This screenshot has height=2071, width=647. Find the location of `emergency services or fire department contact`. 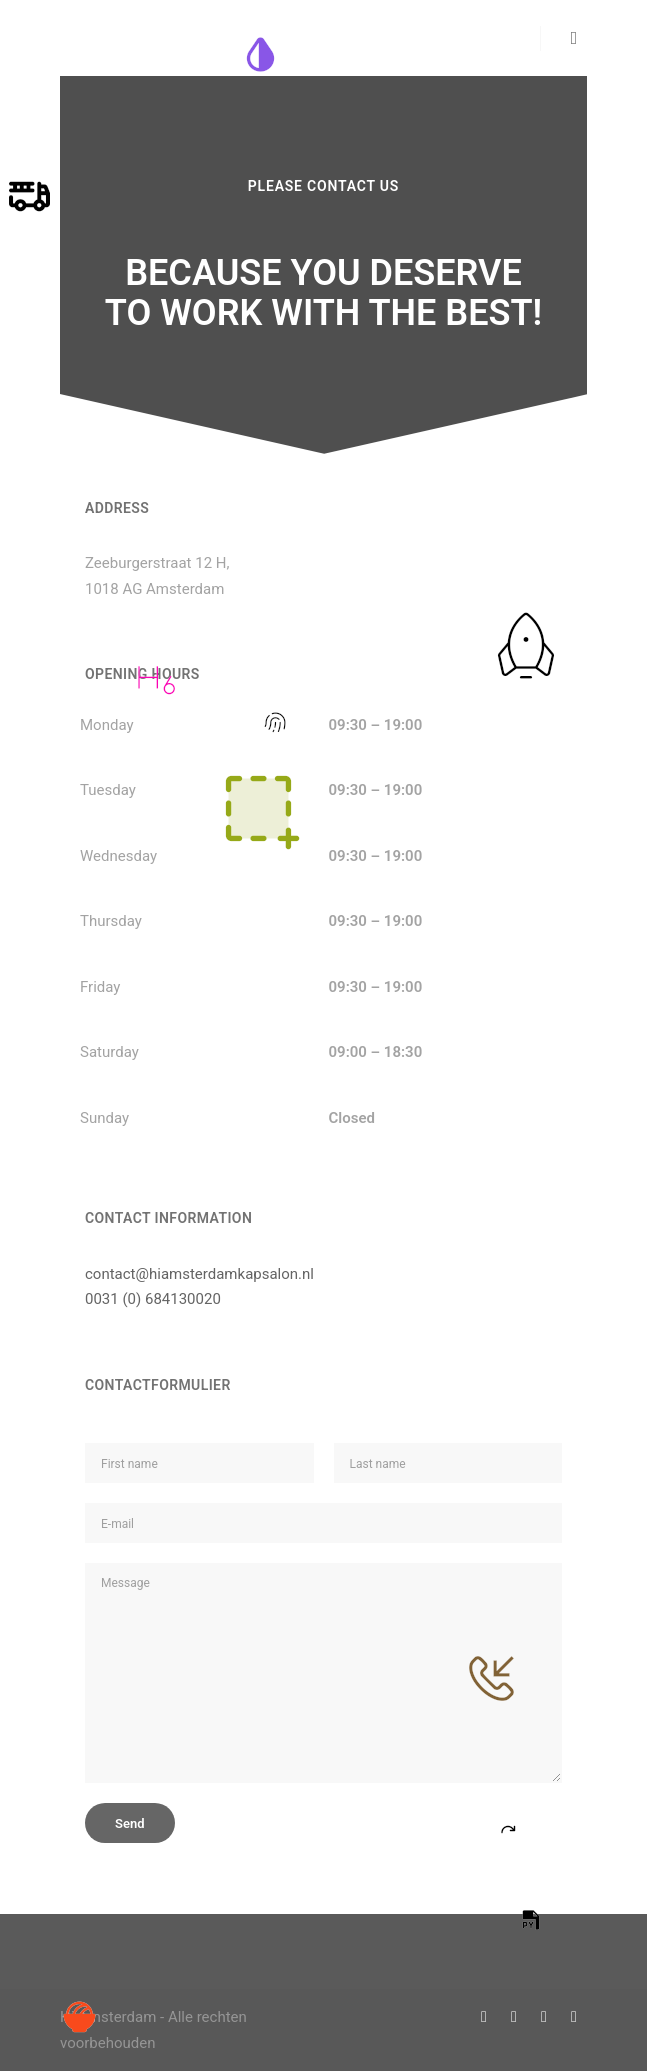

emergency services or fire department contact is located at coordinates (28, 194).